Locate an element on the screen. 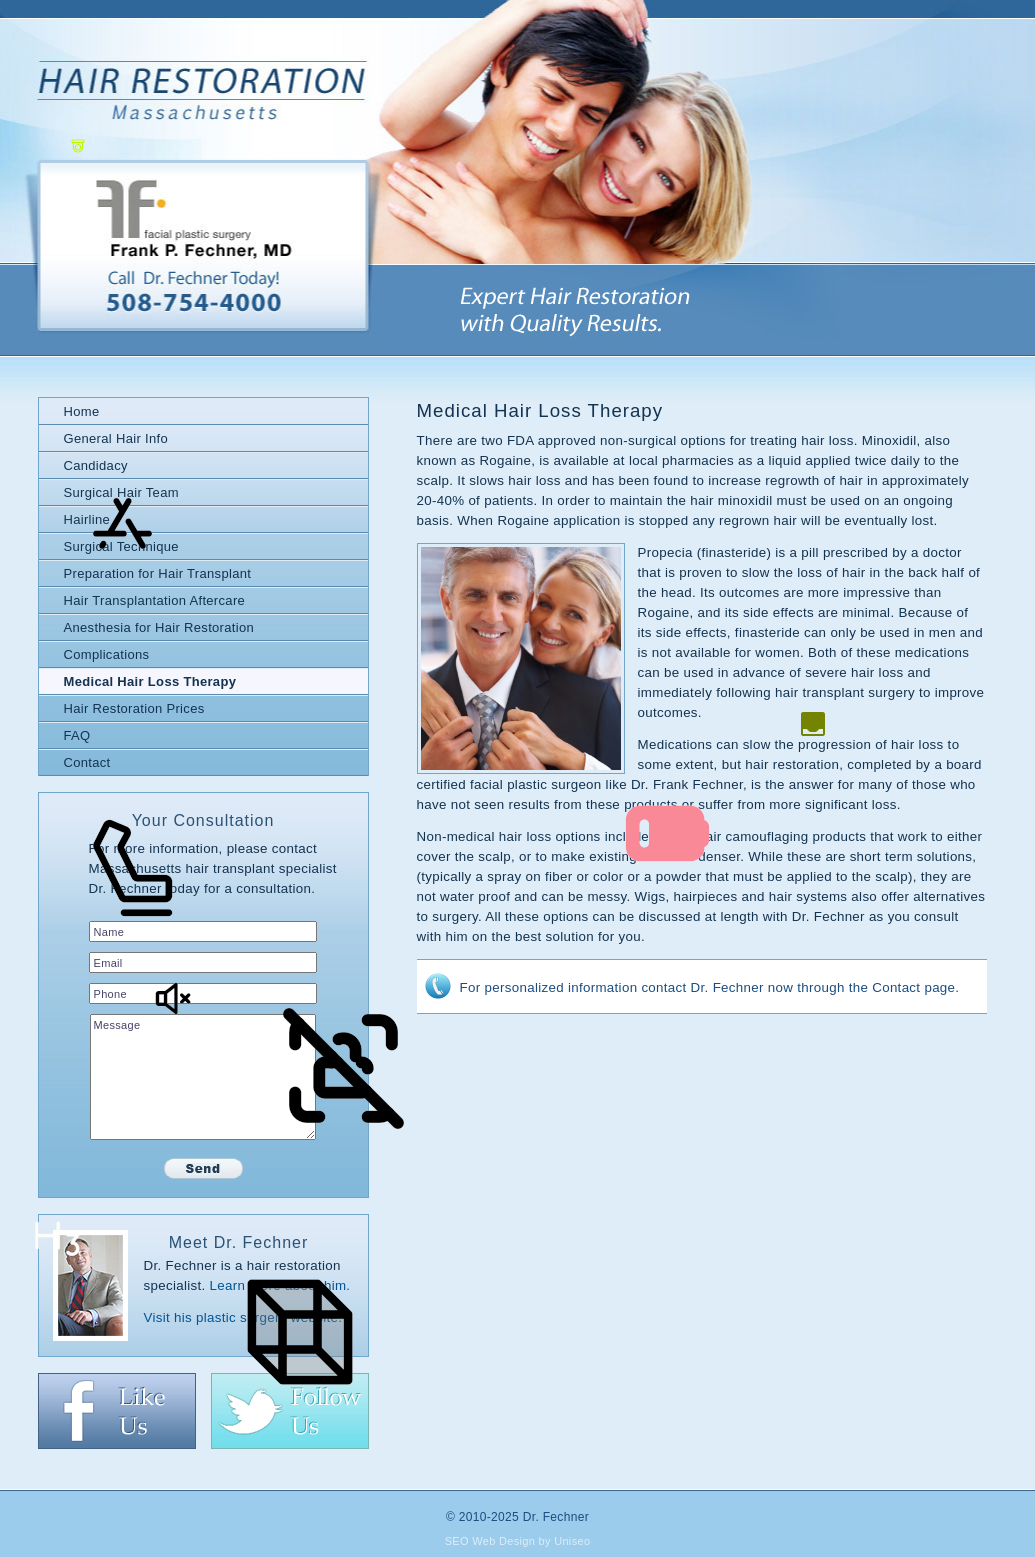 The image size is (1035, 1557). indicates low battery level is located at coordinates (667, 833).